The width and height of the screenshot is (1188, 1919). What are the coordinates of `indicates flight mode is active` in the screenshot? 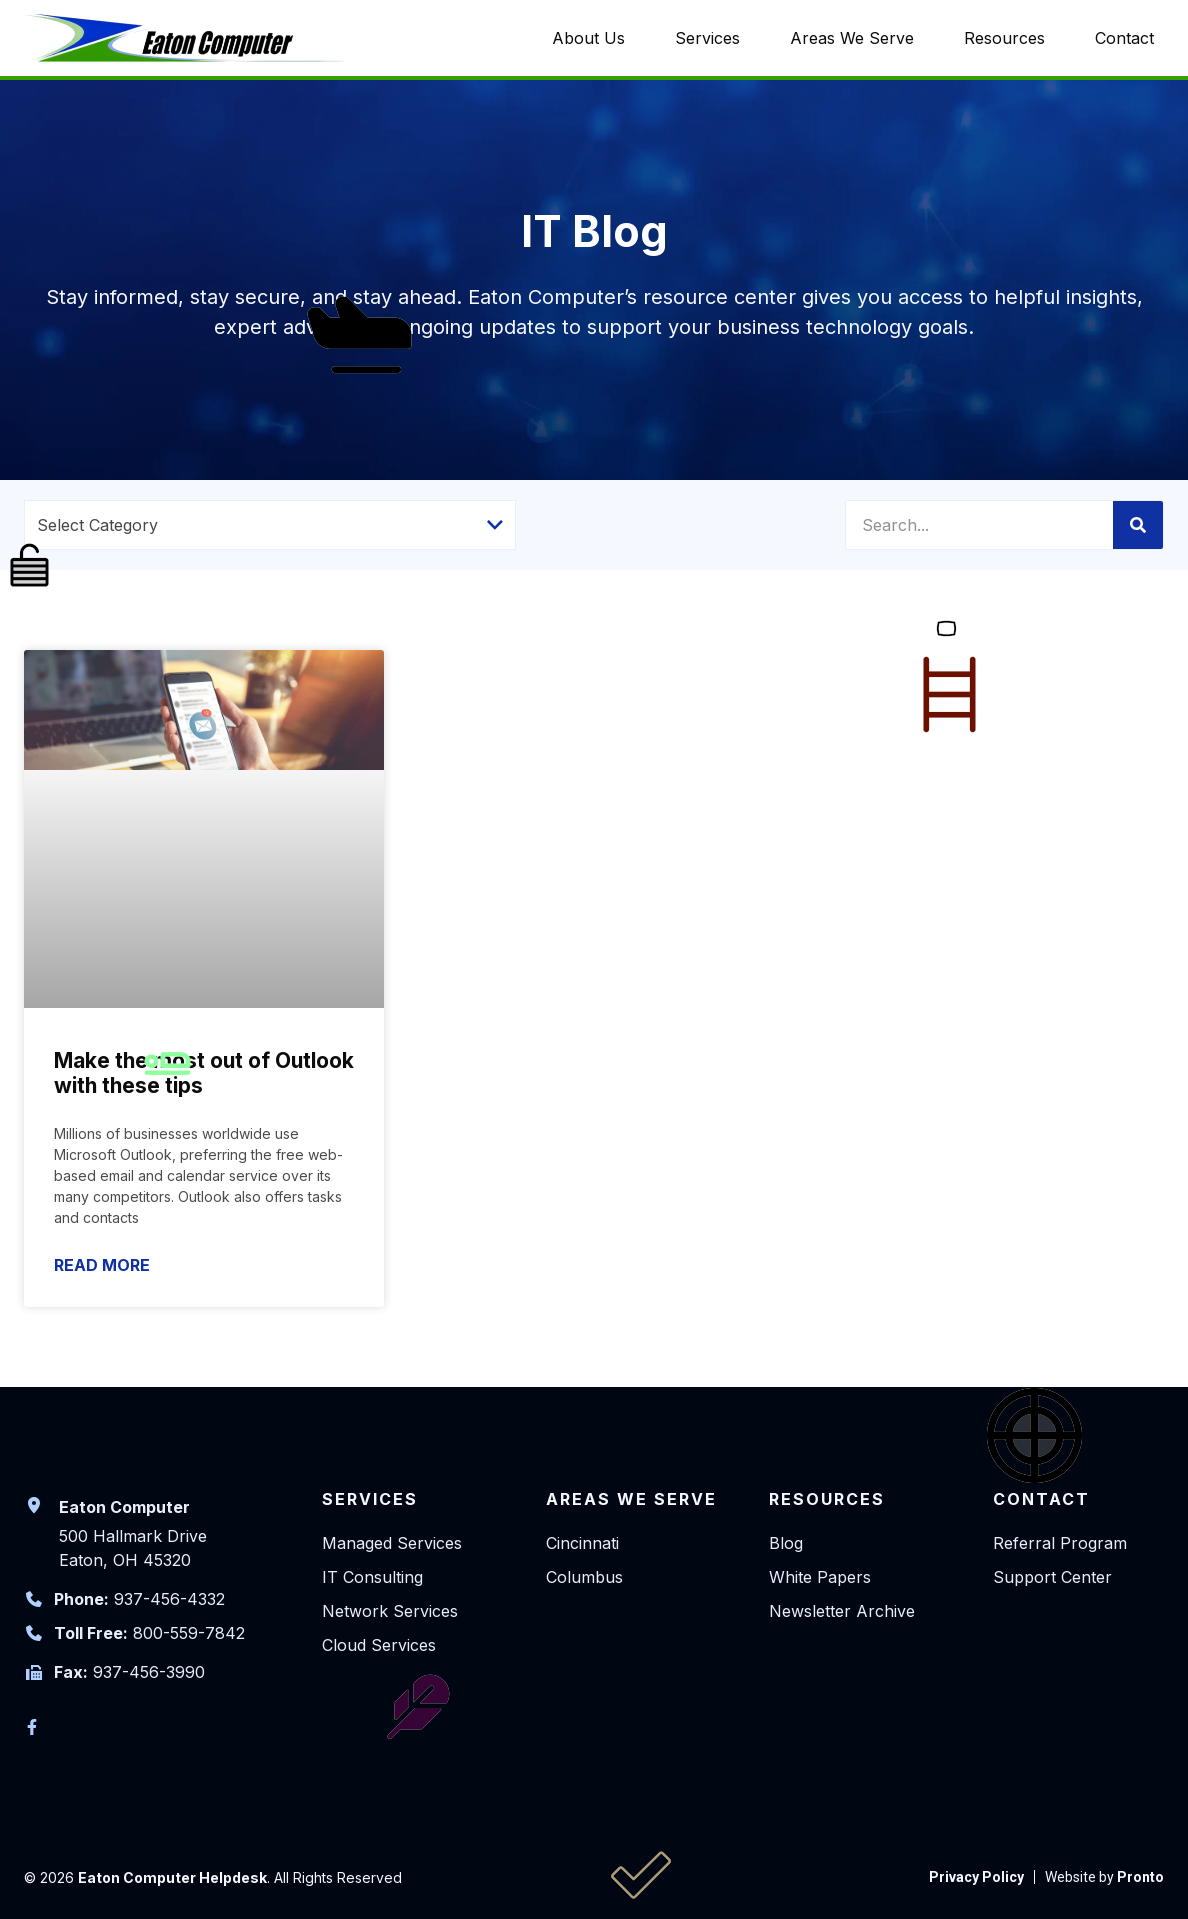 It's located at (359, 331).